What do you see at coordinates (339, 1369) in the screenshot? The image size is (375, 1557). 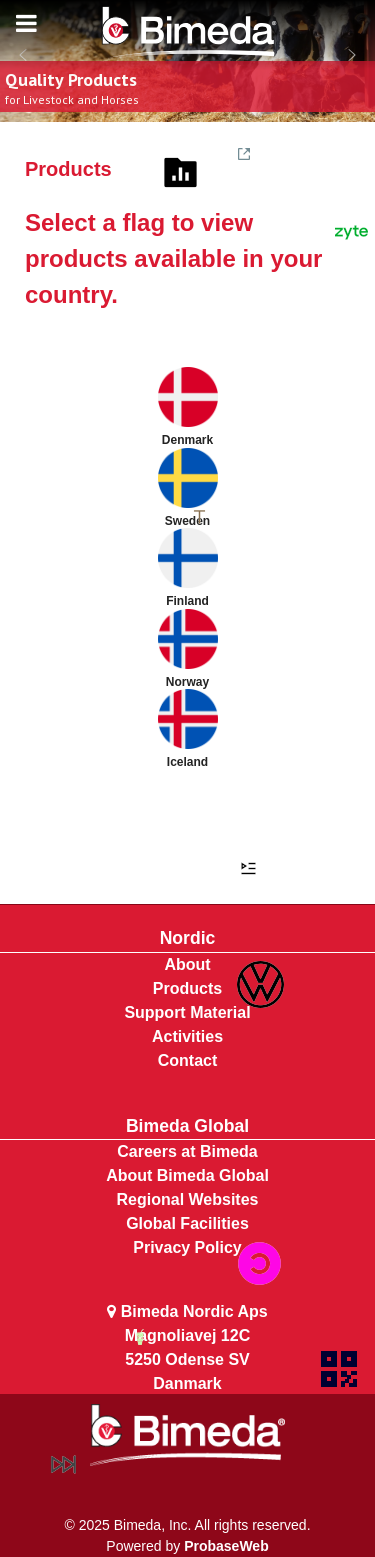 I see `scan or generate a QR code` at bounding box center [339, 1369].